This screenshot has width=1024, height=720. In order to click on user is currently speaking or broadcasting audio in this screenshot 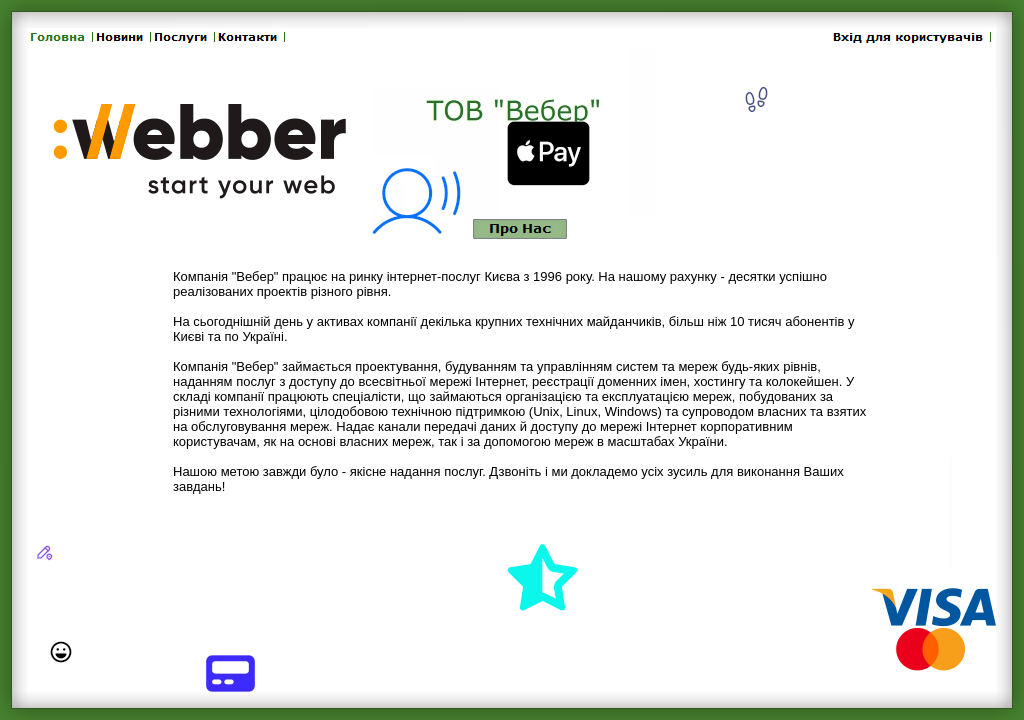, I will do `click(415, 201)`.